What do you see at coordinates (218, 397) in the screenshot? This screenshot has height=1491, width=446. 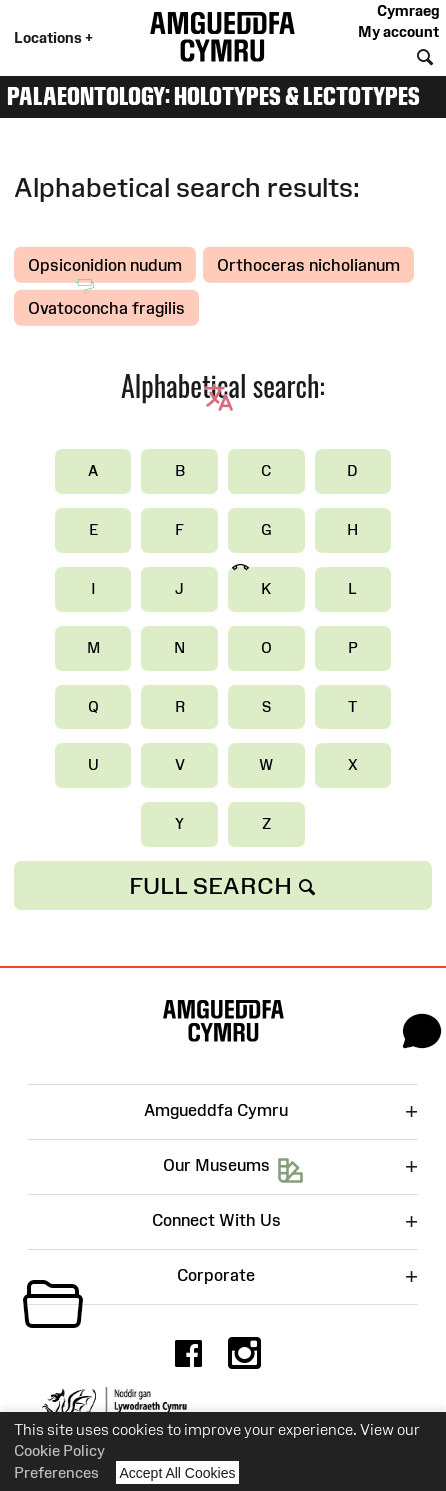 I see `change language settings` at bounding box center [218, 397].